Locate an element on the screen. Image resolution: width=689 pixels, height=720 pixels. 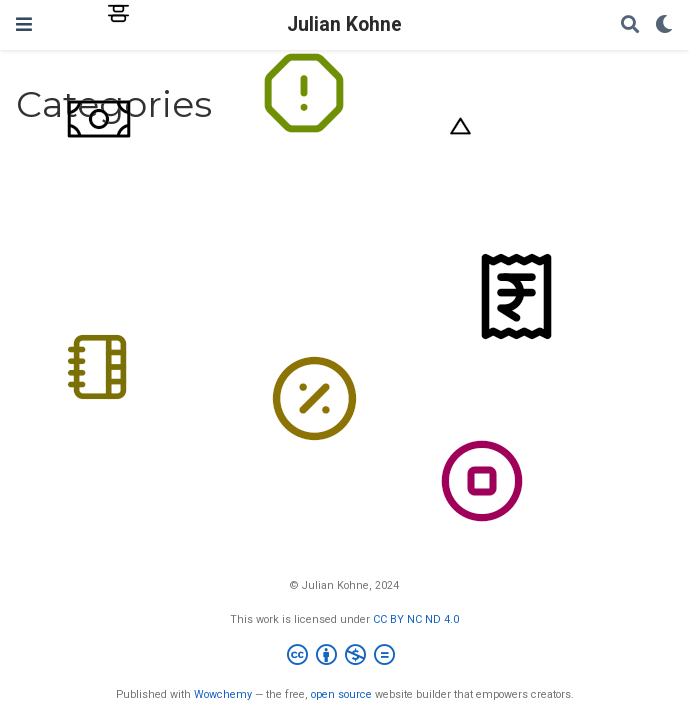
align objects to the top edge with vertical distribution is located at coordinates (118, 13).